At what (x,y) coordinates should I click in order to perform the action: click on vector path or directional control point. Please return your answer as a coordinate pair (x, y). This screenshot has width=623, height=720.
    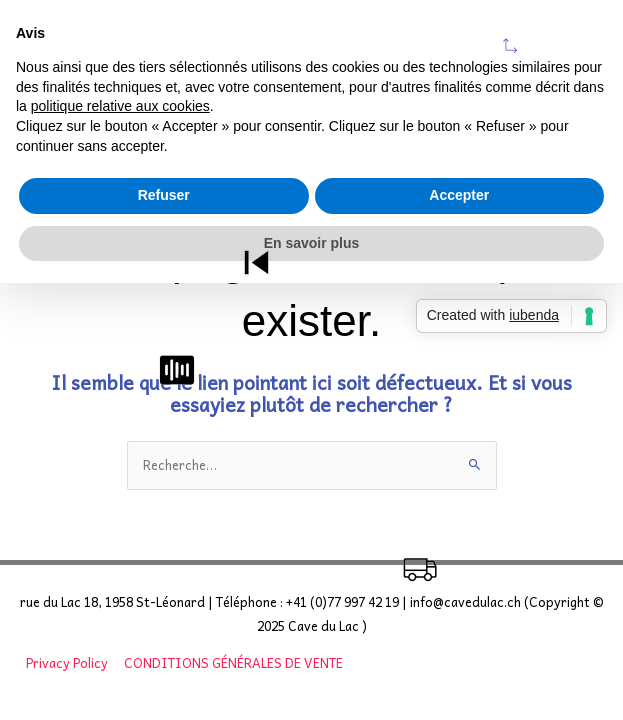
    Looking at the image, I should click on (509, 45).